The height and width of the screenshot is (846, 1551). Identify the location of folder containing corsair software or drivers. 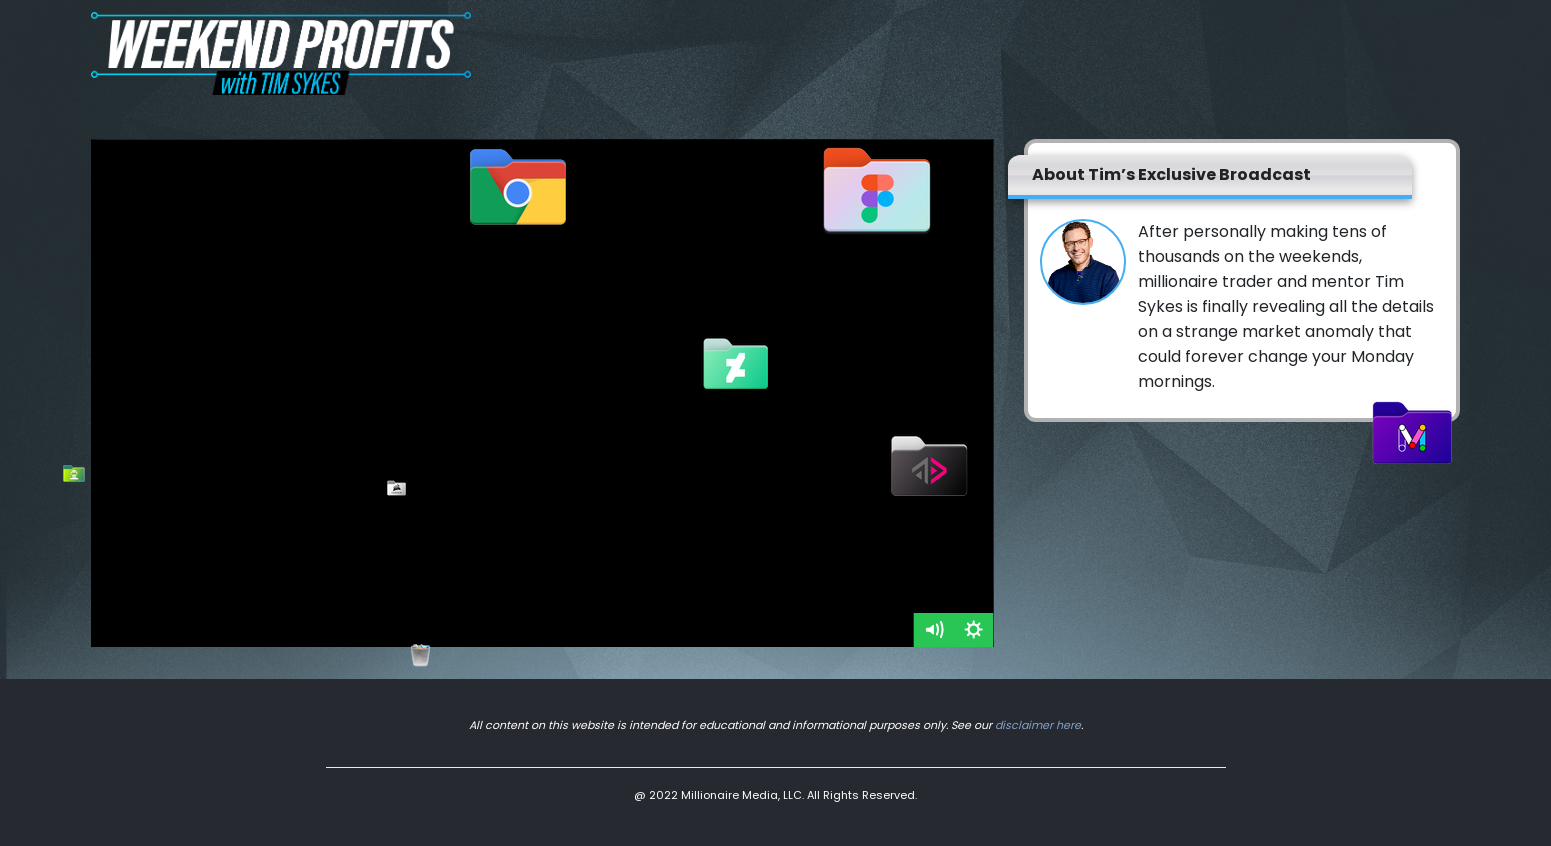
(396, 488).